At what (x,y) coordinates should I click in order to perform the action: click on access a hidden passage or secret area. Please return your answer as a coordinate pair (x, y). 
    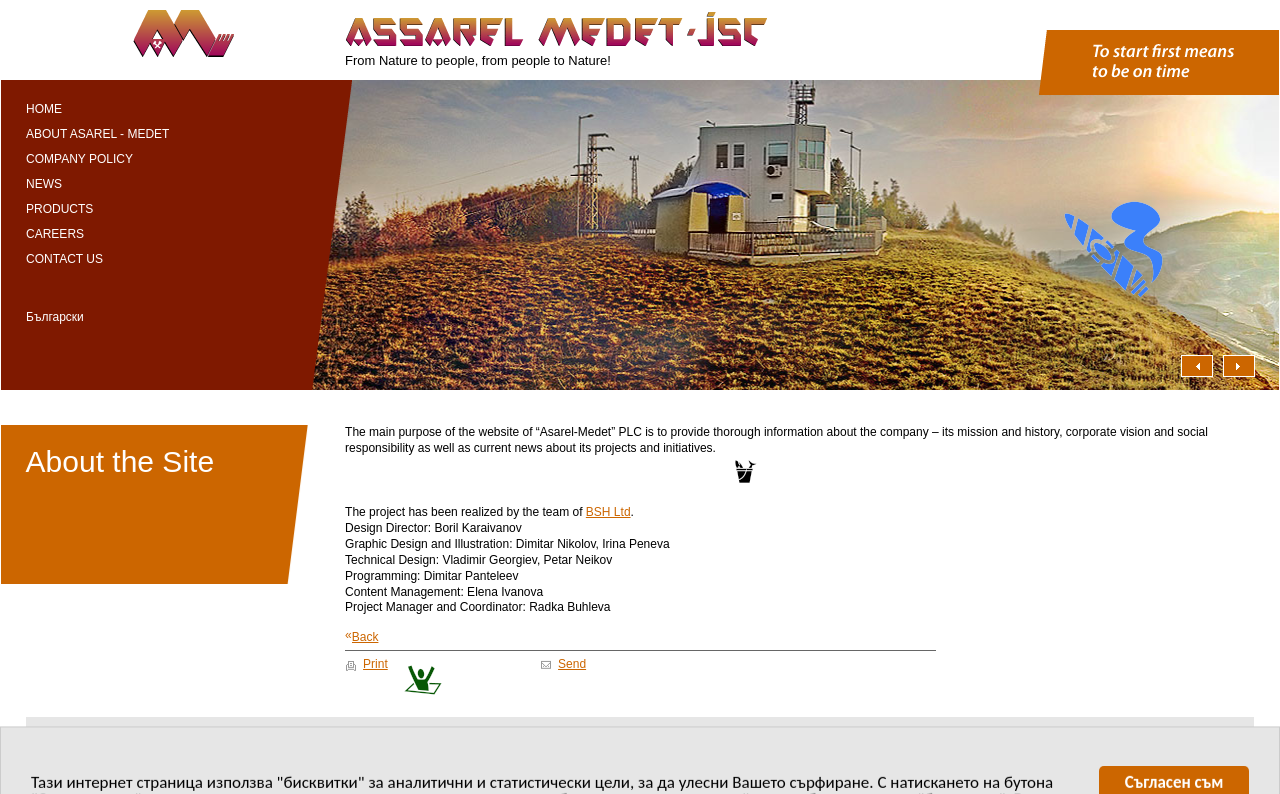
    Looking at the image, I should click on (423, 680).